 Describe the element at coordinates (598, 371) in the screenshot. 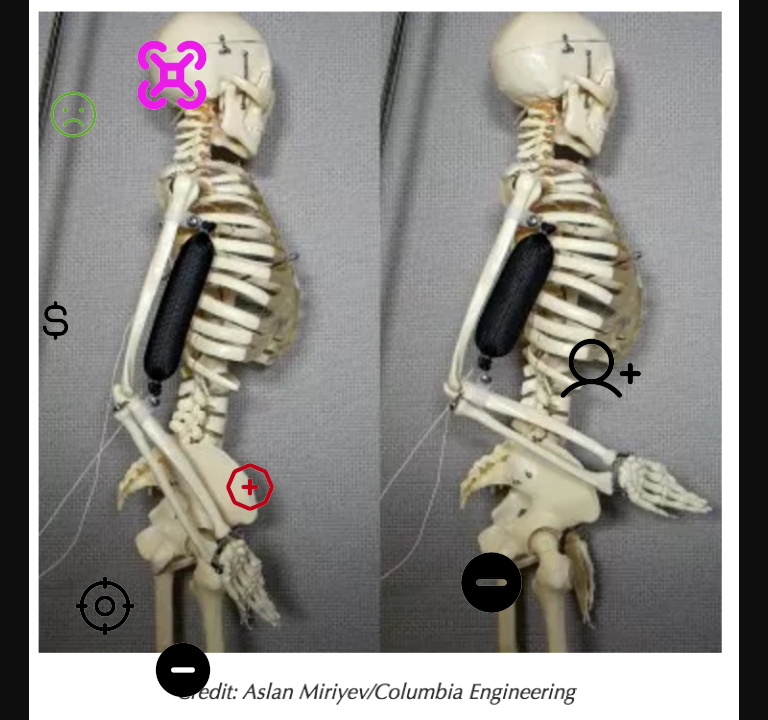

I see `add a new user or contact` at that location.